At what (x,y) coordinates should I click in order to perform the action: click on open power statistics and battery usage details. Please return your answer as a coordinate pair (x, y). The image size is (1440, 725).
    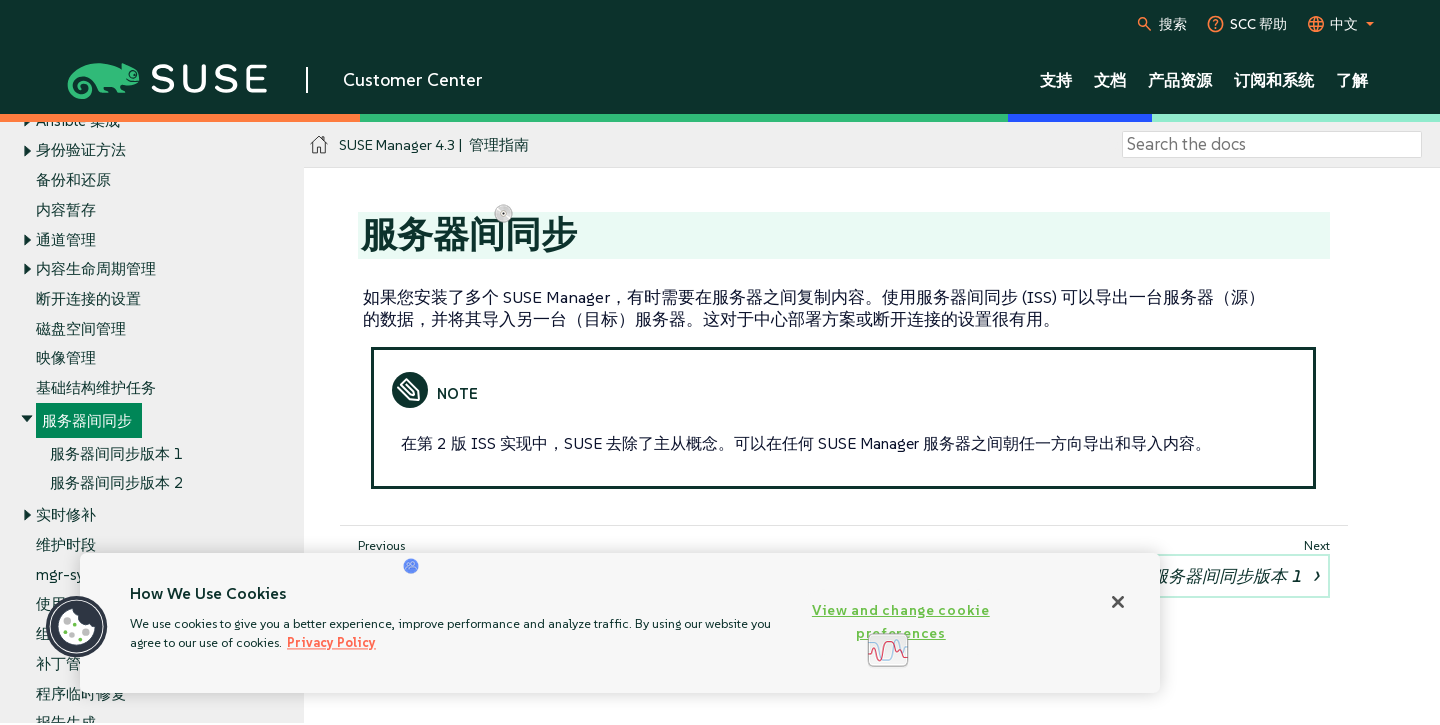
    Looking at the image, I should click on (888, 650).